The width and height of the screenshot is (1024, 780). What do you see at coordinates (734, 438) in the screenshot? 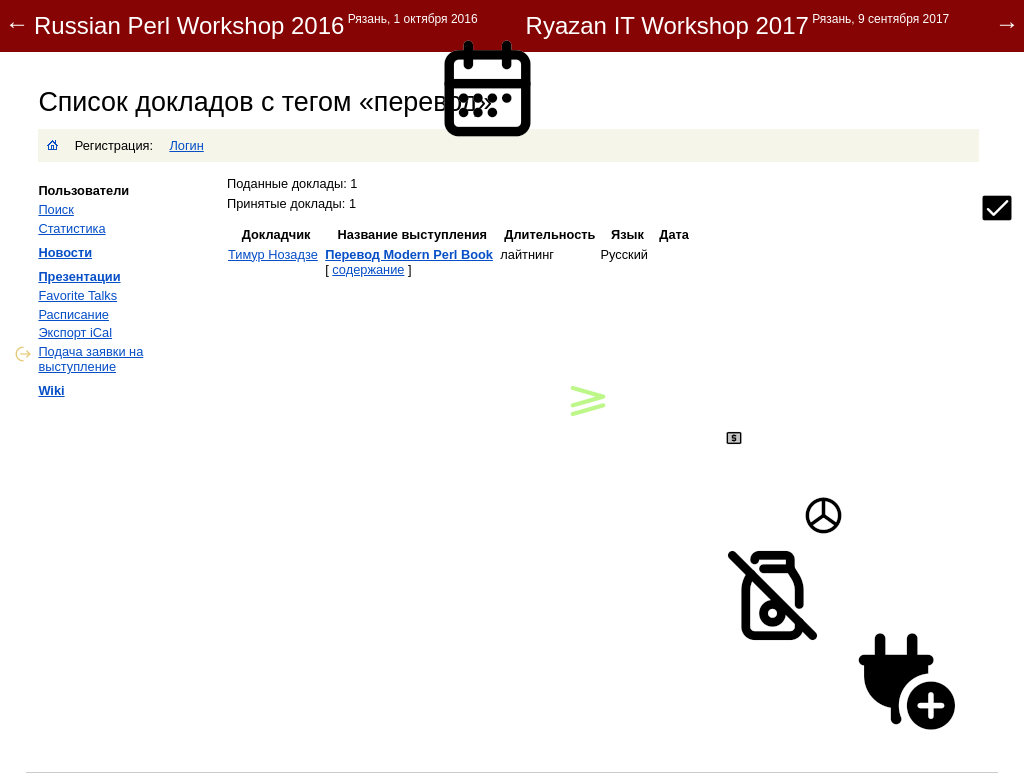
I see `find nearby ATMs or cash machines` at bounding box center [734, 438].